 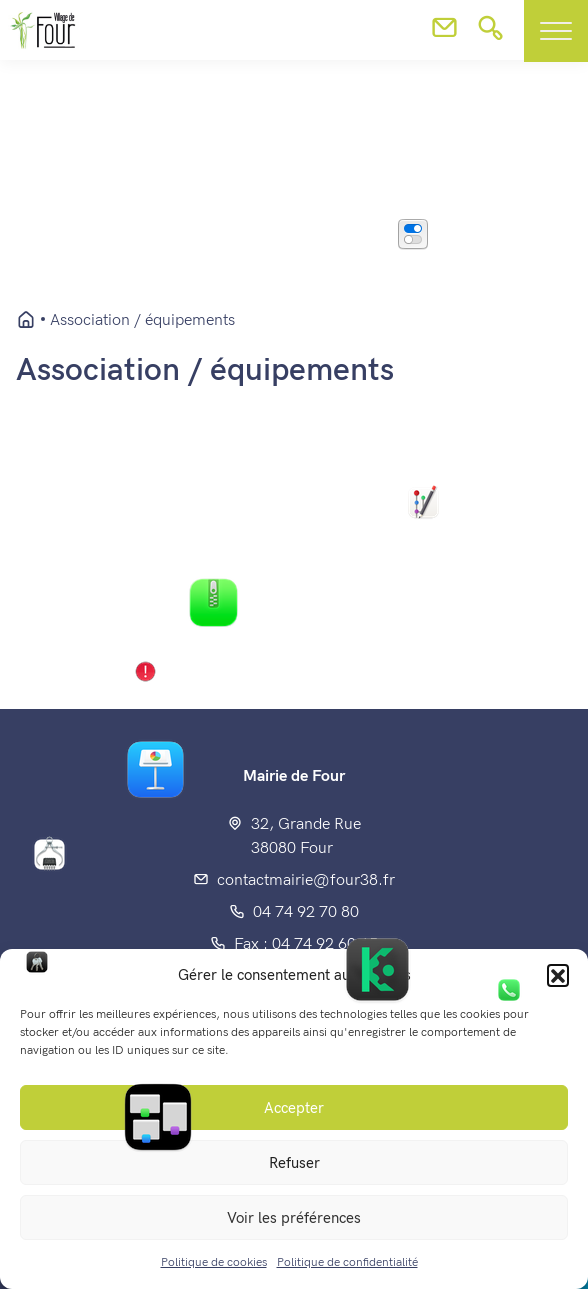 I want to click on open gnome tweaks application, so click(x=413, y=234).